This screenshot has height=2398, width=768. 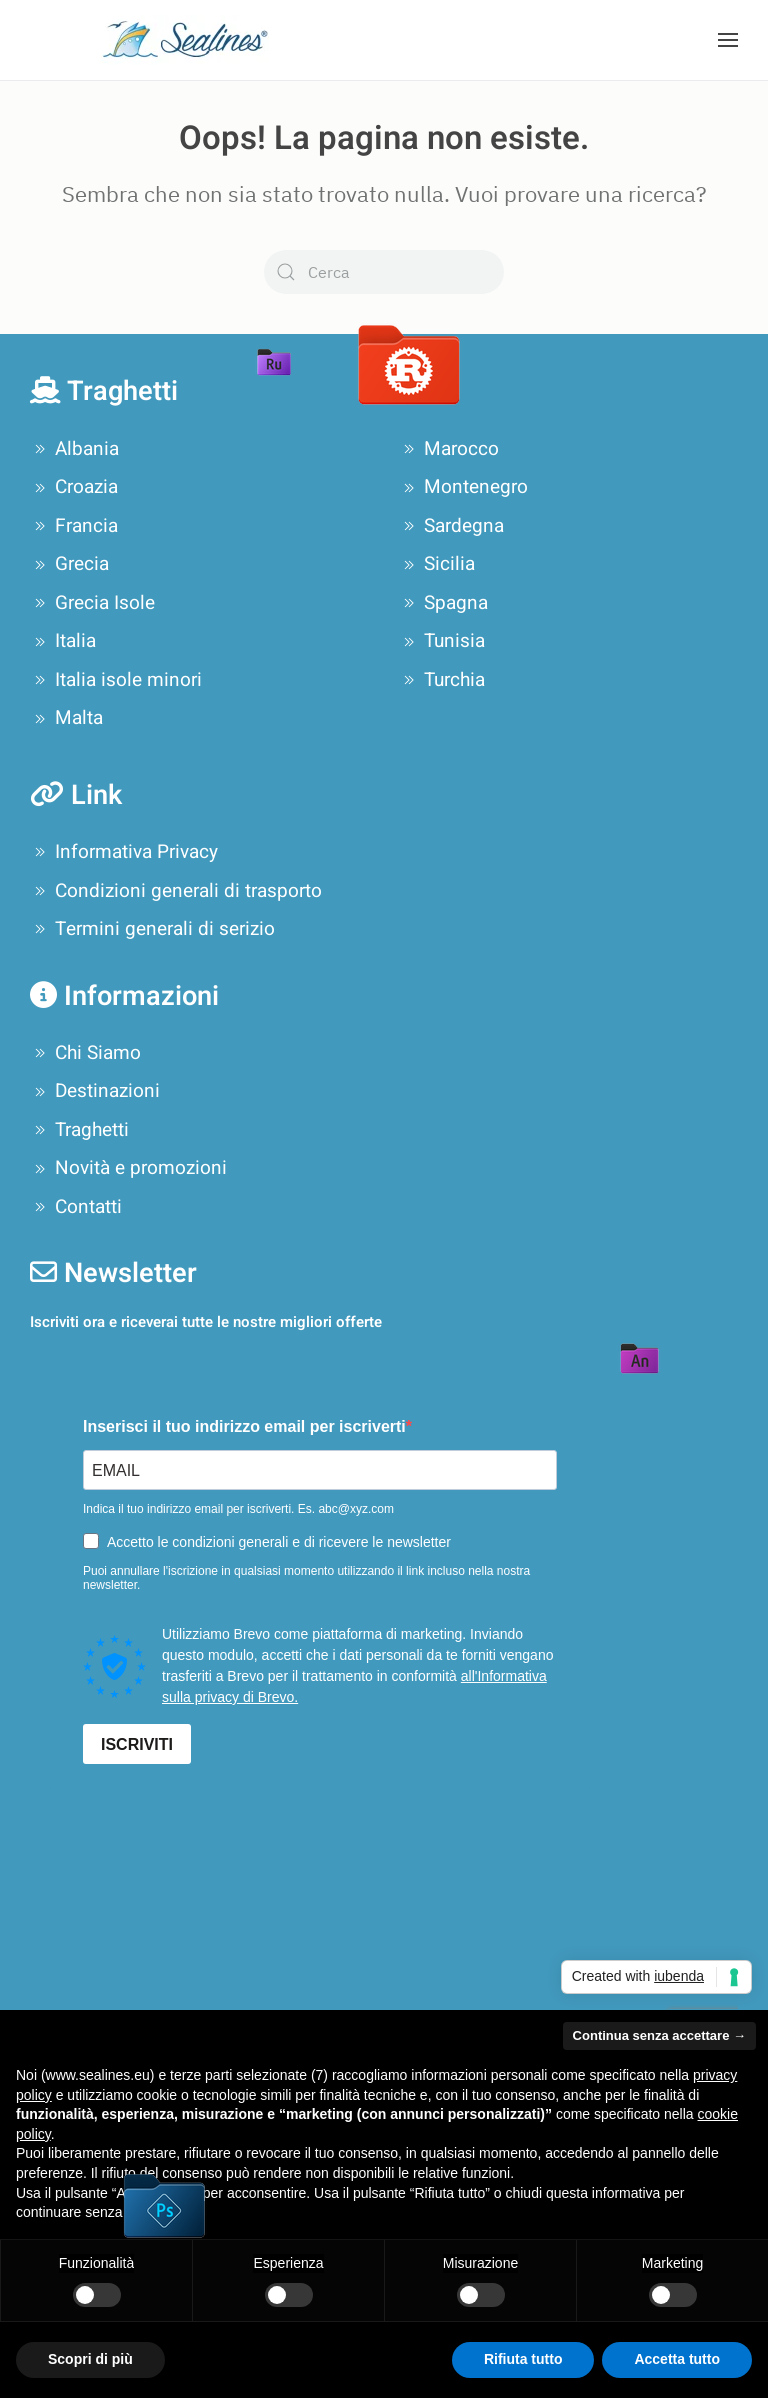 I want to click on open folder containing rust programming projects, so click(x=408, y=367).